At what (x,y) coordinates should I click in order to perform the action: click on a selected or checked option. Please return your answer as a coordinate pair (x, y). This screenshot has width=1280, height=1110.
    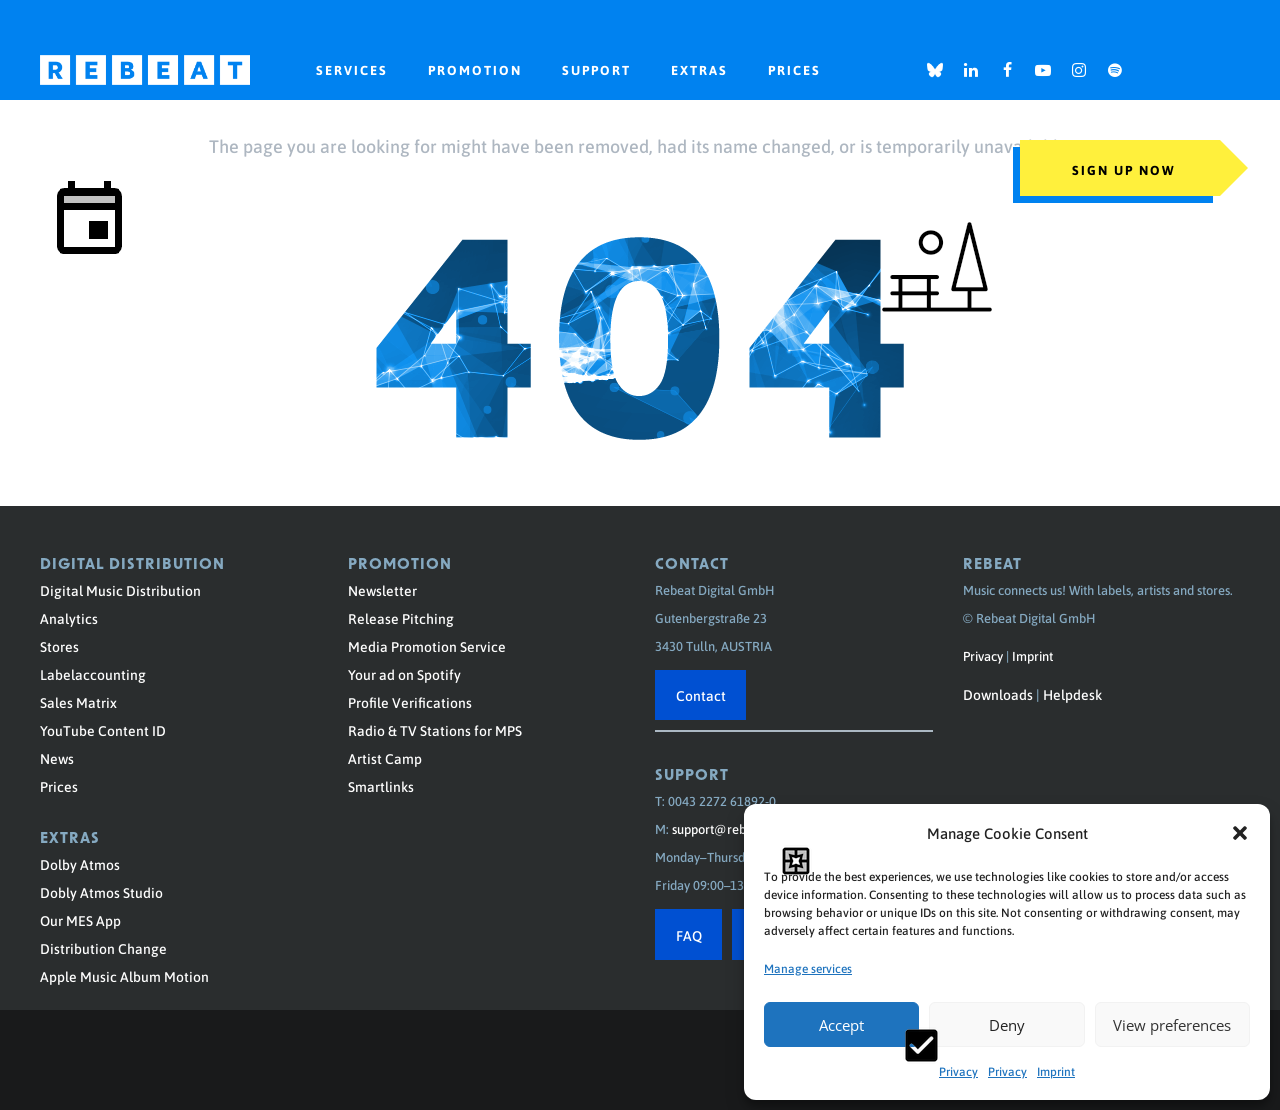
    Looking at the image, I should click on (921, 1045).